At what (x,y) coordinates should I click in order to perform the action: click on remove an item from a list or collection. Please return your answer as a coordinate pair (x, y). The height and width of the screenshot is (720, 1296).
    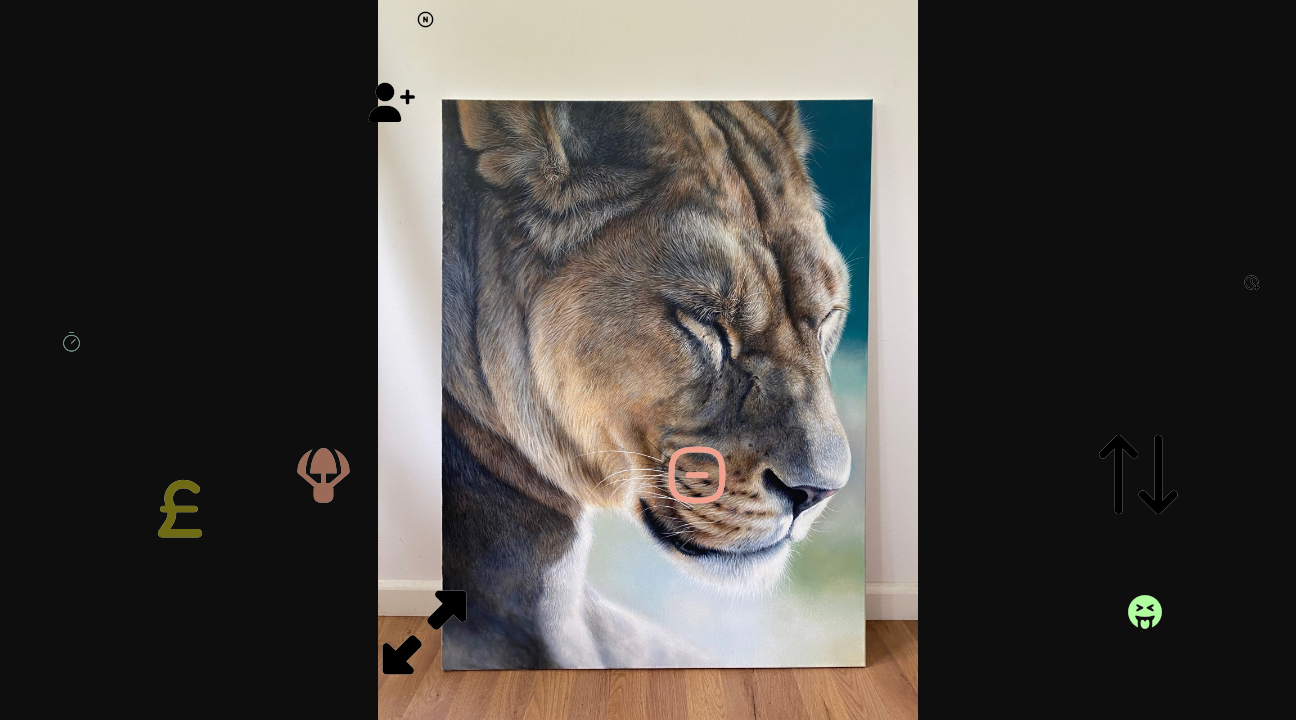
    Looking at the image, I should click on (697, 475).